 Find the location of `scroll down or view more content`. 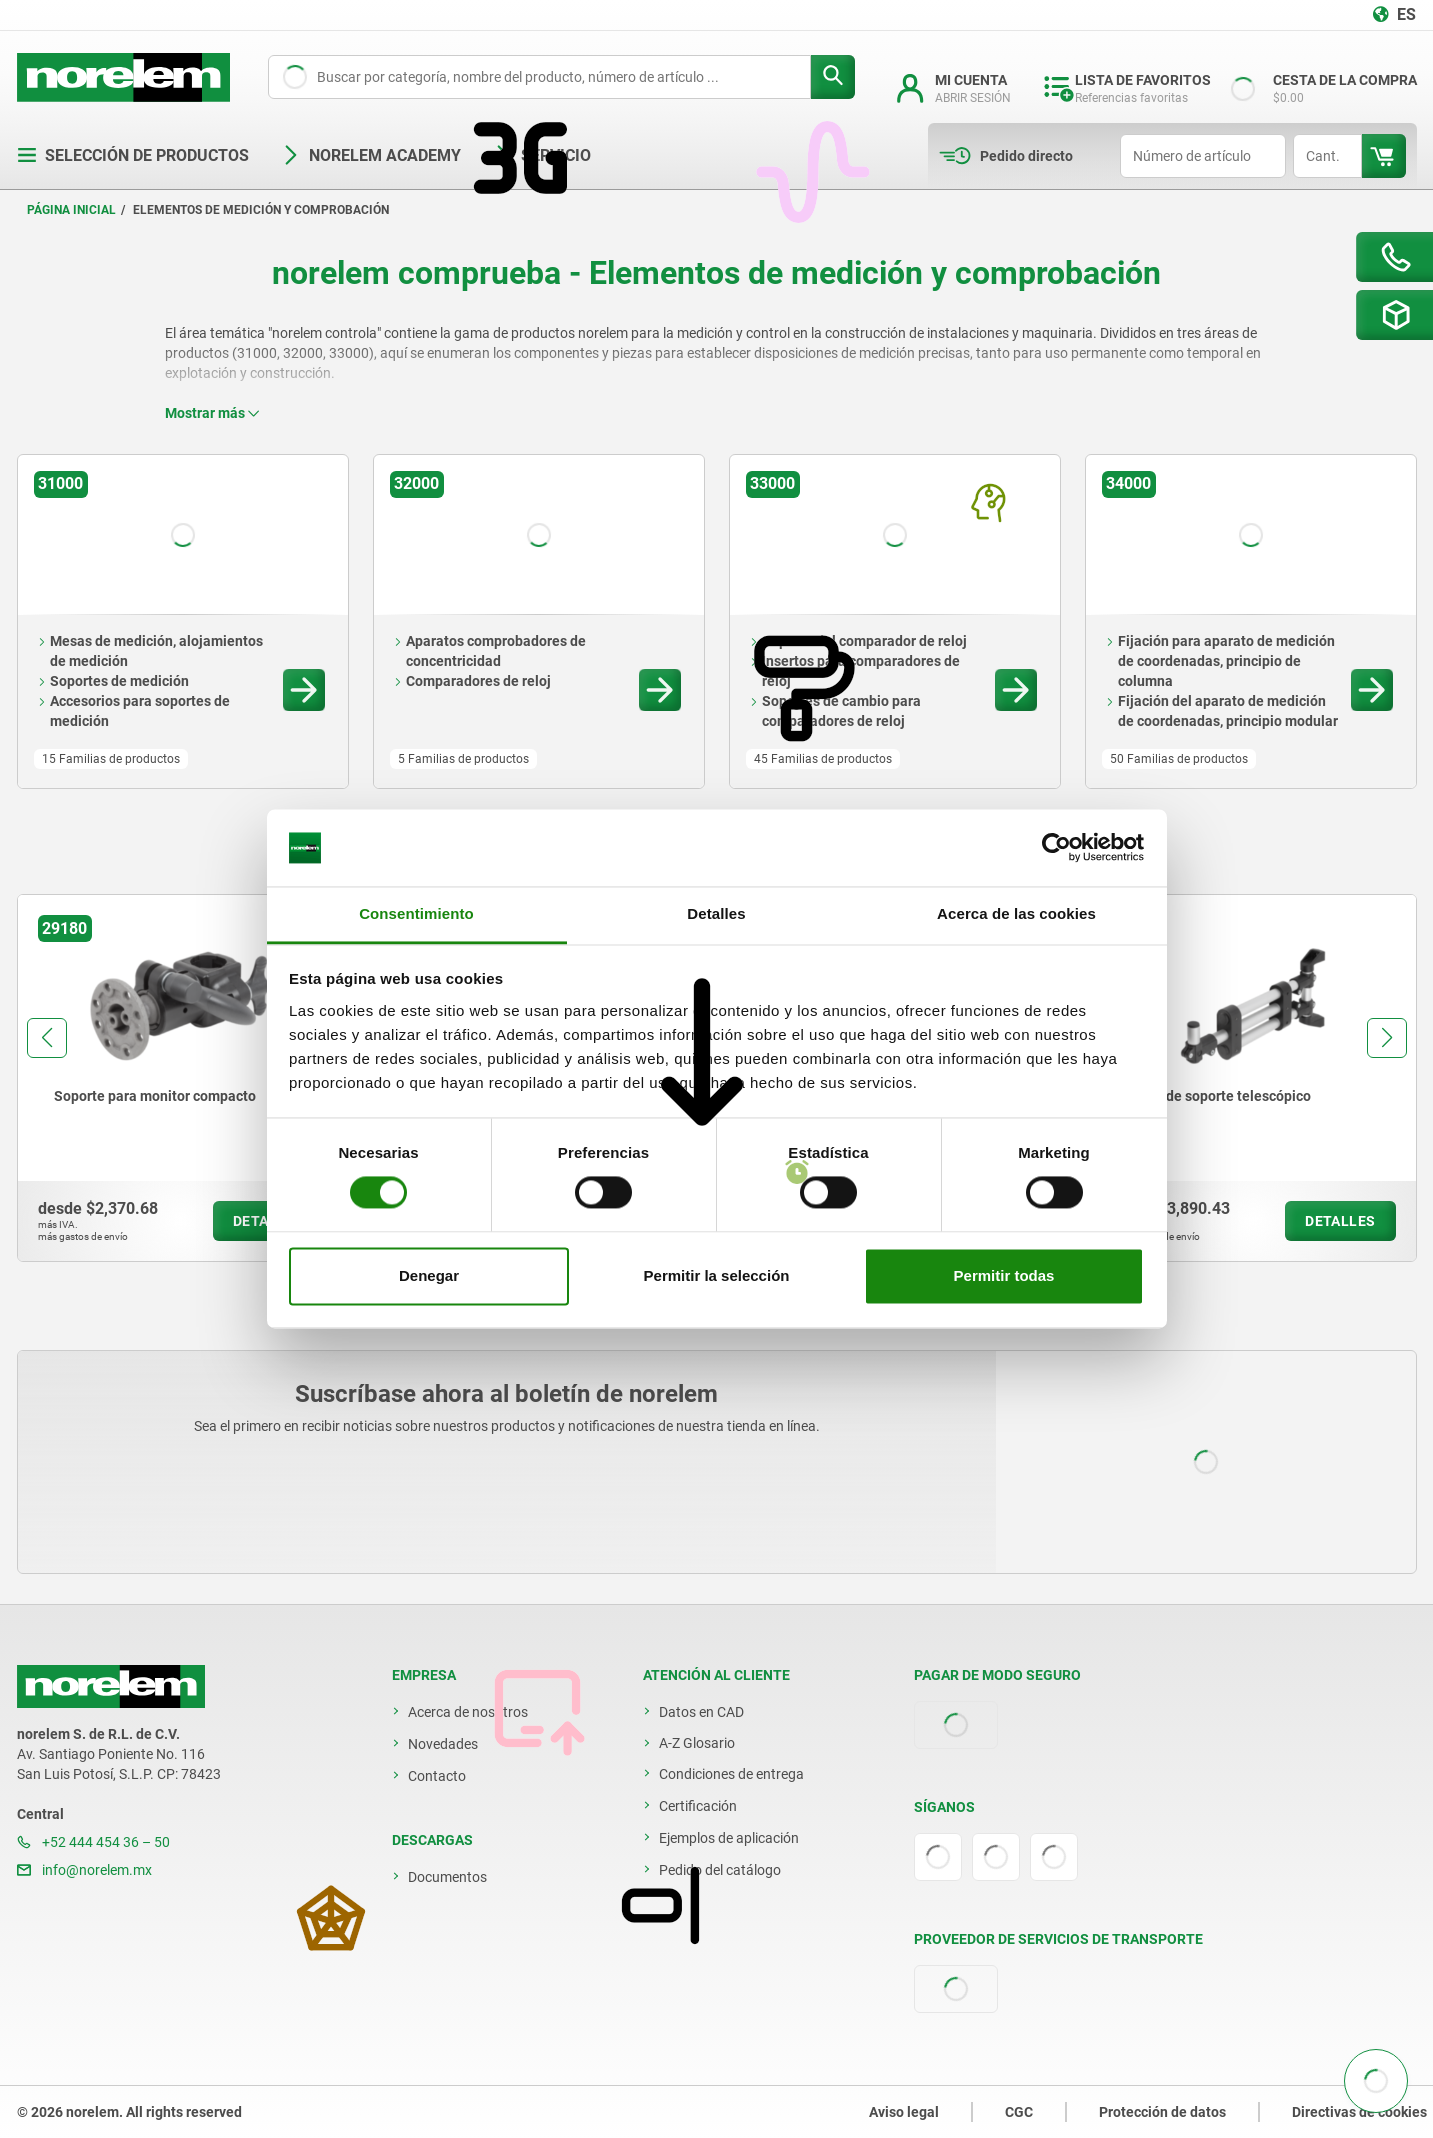

scroll down or view more content is located at coordinates (702, 1052).